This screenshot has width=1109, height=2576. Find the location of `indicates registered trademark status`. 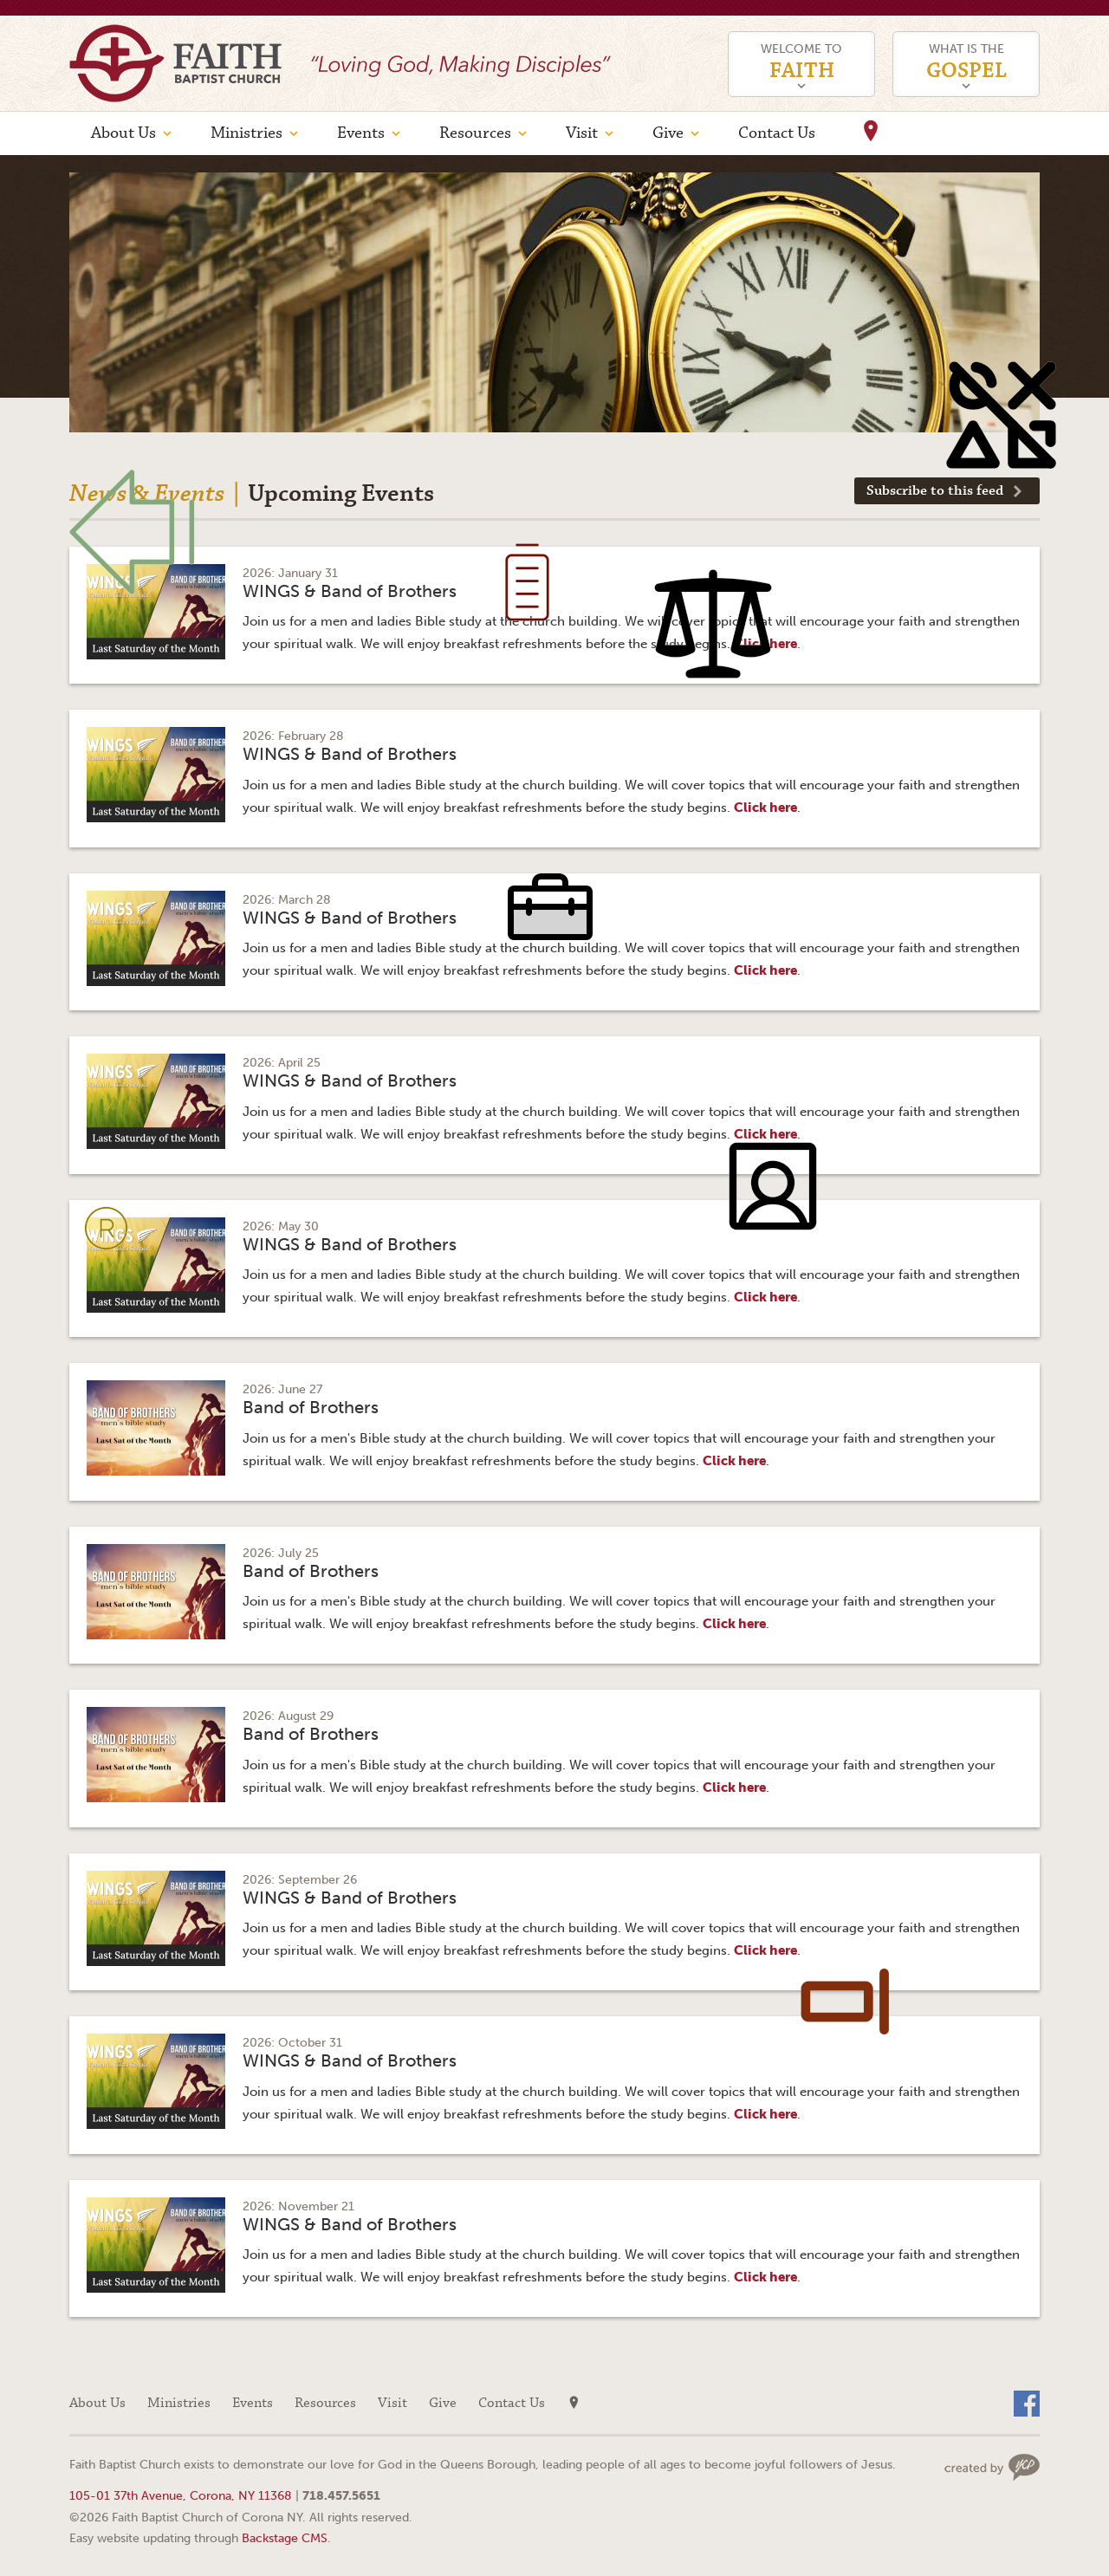

indicates registered trademark status is located at coordinates (106, 1228).